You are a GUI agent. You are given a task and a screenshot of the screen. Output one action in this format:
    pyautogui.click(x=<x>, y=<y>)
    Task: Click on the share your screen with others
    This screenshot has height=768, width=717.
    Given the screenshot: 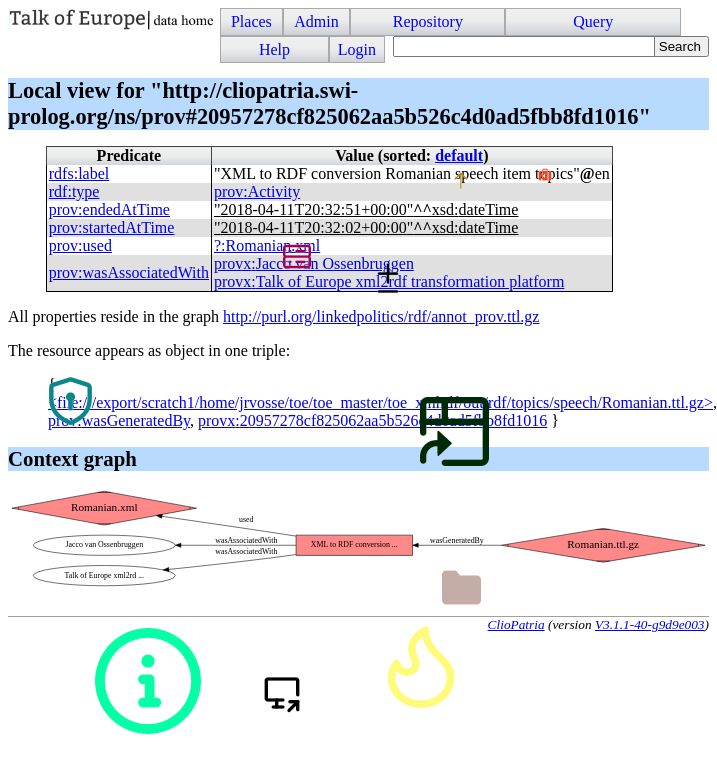 What is the action you would take?
    pyautogui.click(x=282, y=693)
    